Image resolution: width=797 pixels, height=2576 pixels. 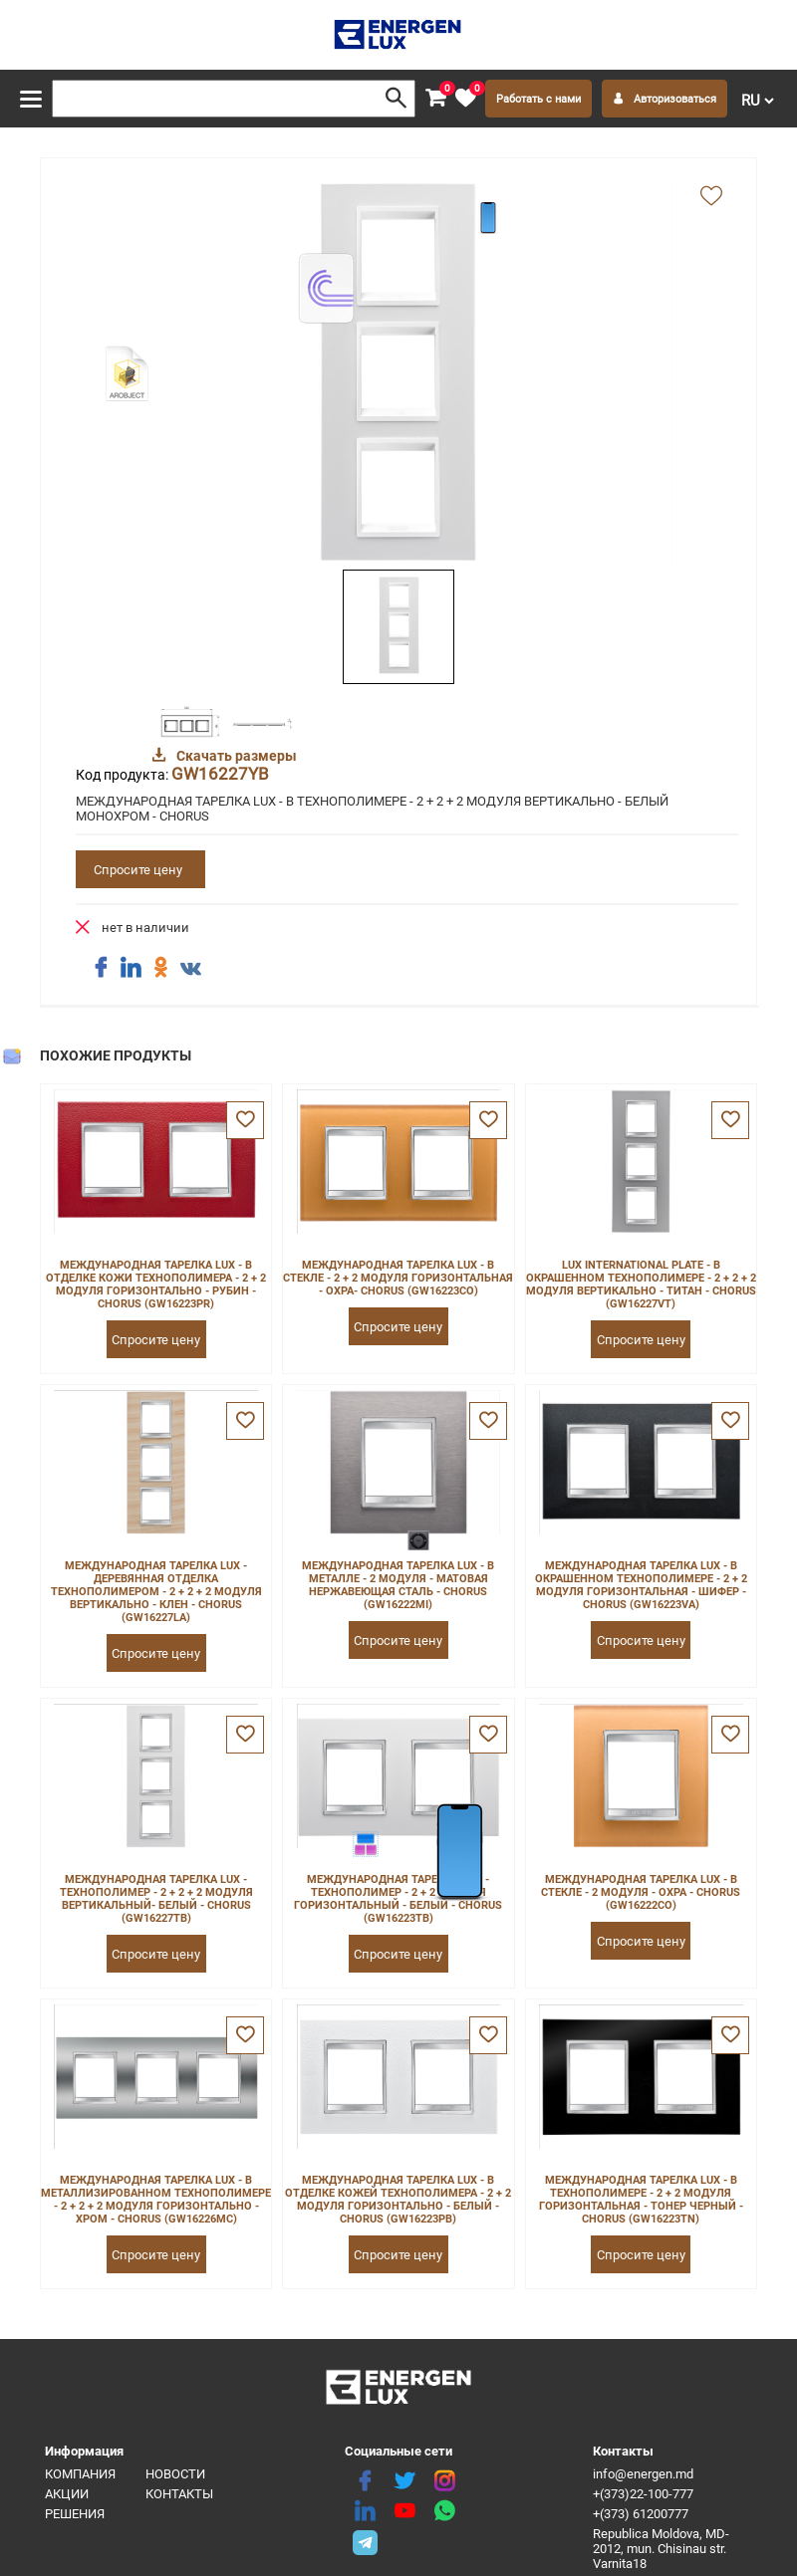 I want to click on manage your connected iPod shuffle device, so click(x=418, y=1540).